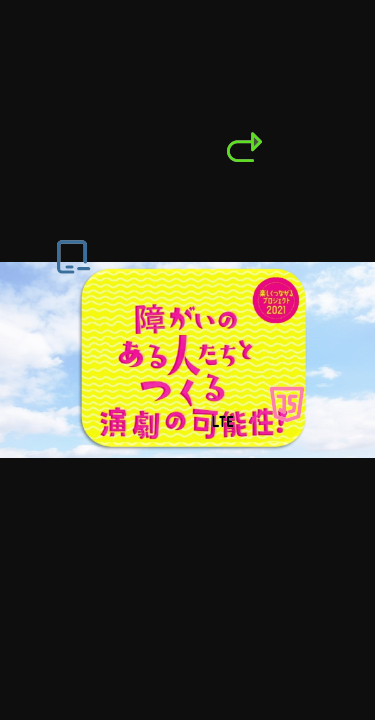  I want to click on redo last action, so click(244, 148).